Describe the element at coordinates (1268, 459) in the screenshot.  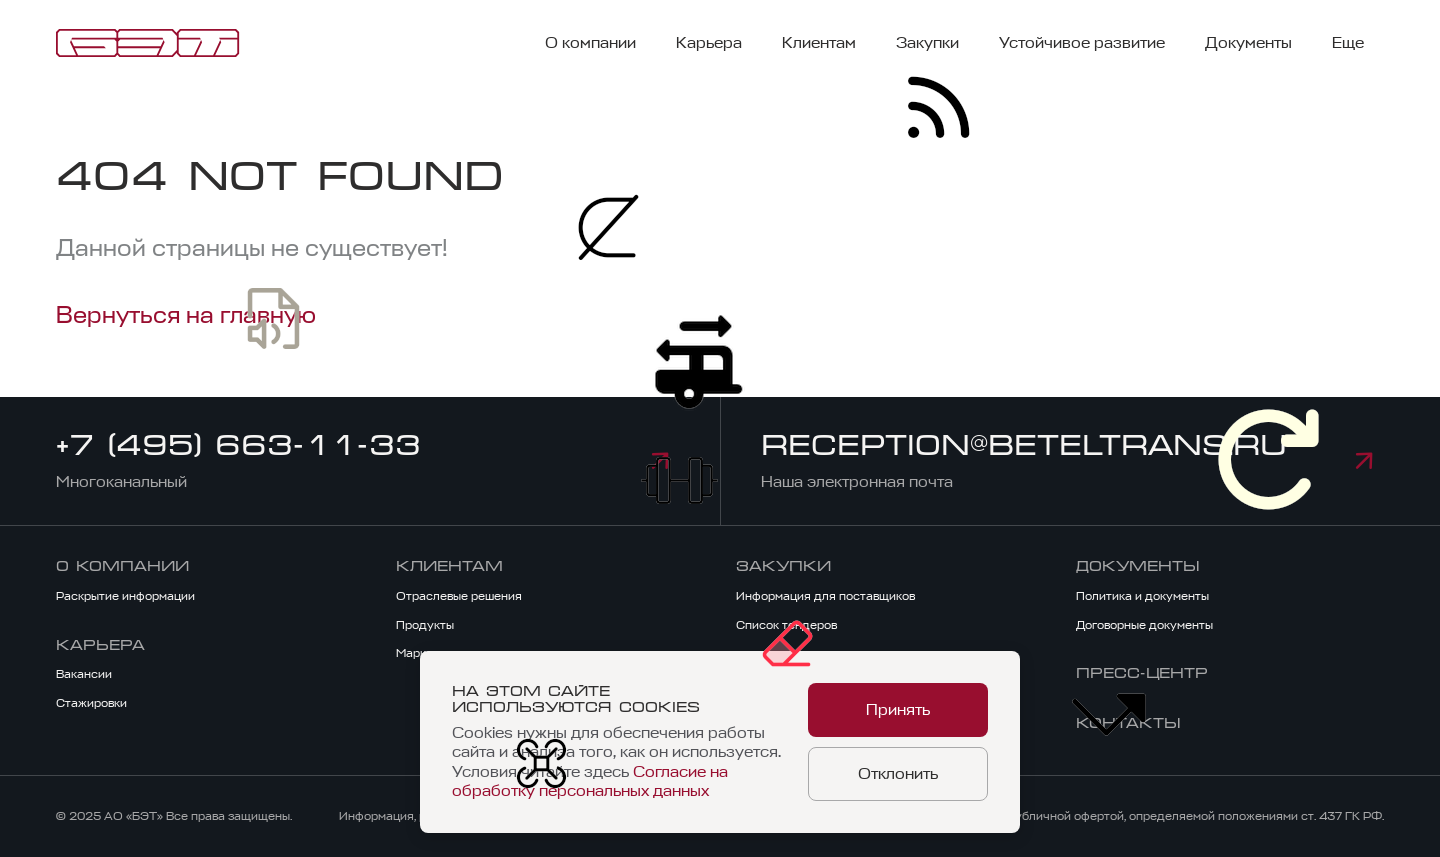
I see `redo the last action` at that location.